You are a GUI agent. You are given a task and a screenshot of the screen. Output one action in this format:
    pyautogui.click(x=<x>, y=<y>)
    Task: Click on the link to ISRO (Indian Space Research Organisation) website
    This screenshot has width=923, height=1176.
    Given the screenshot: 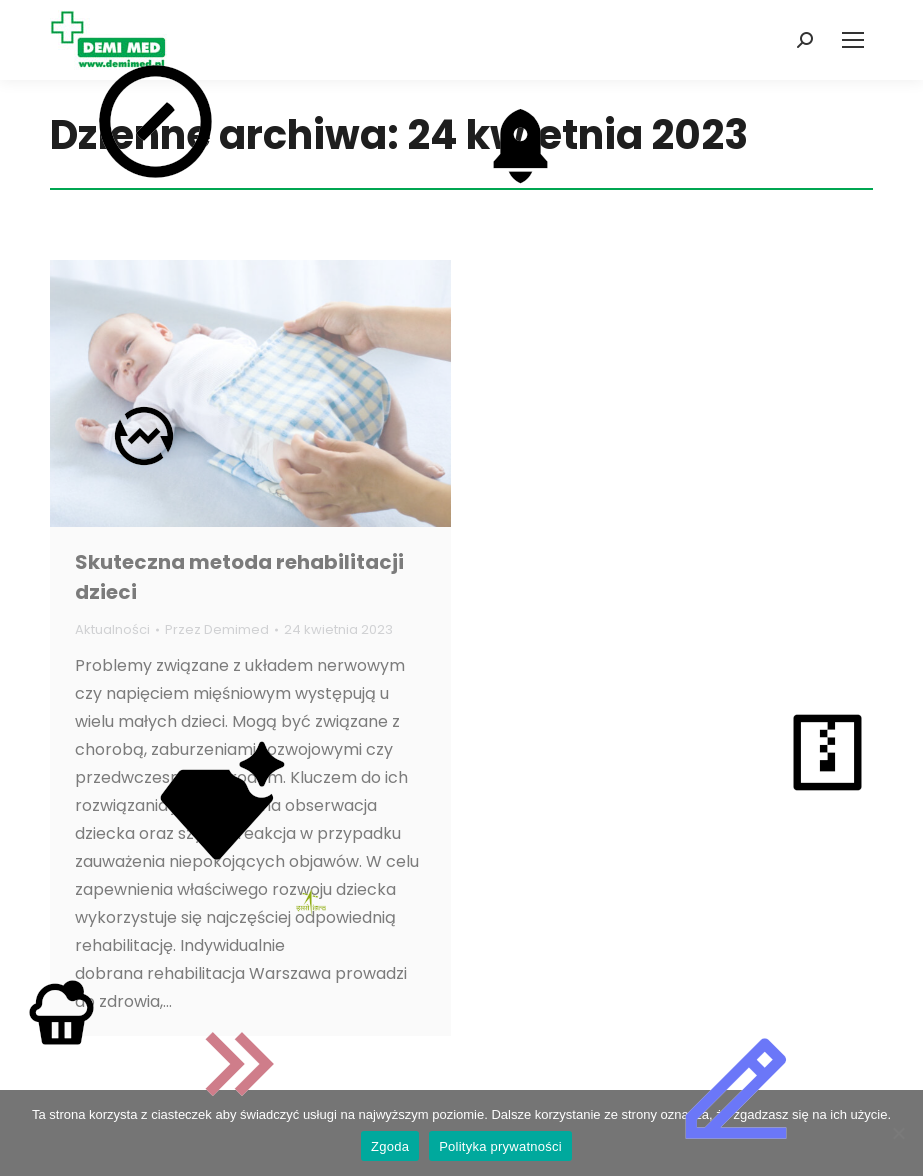 What is the action you would take?
    pyautogui.click(x=311, y=903)
    